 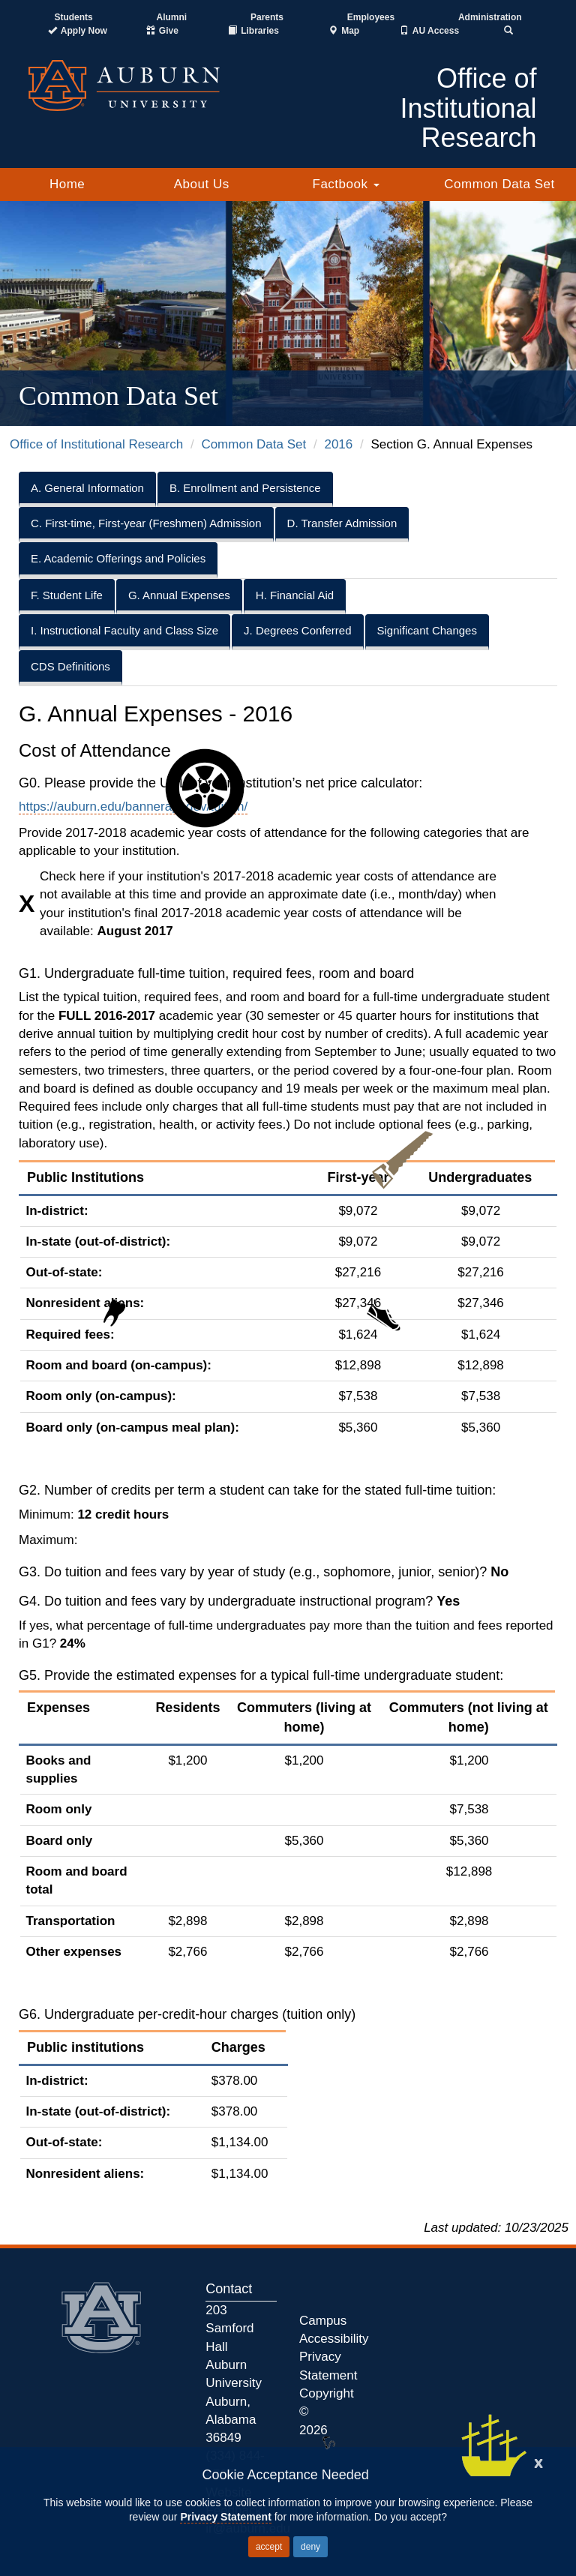 What do you see at coordinates (114, 1312) in the screenshot?
I see `access dental health information` at bounding box center [114, 1312].